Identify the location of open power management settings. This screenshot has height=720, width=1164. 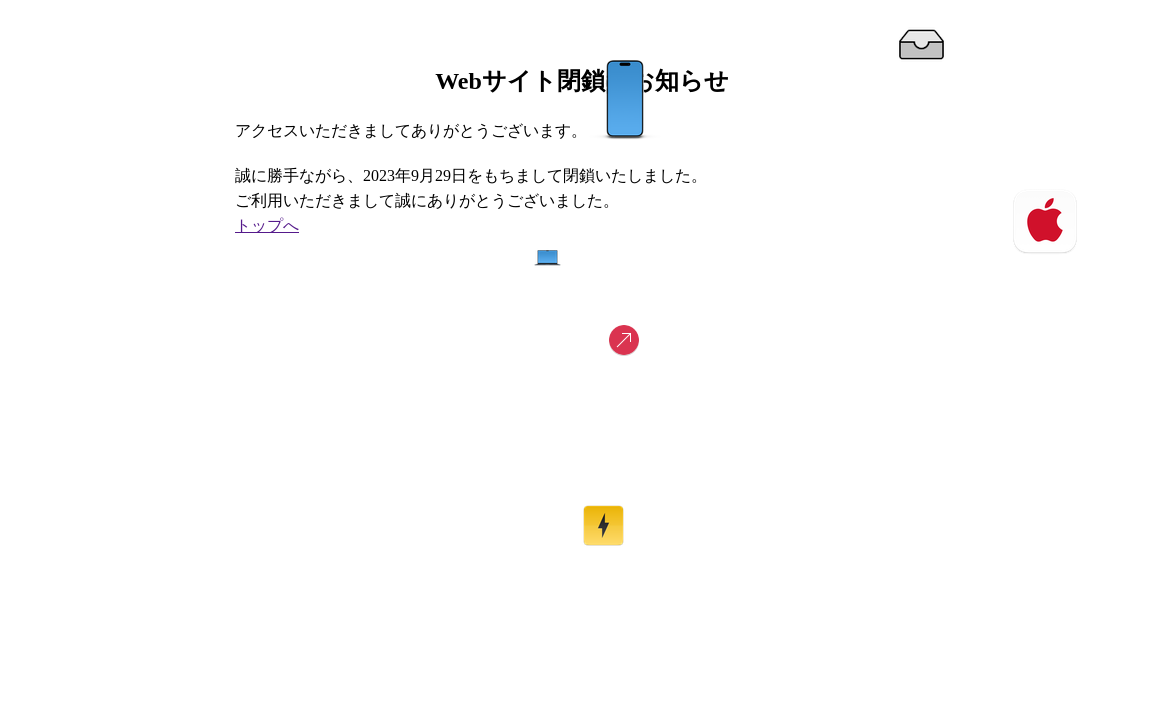
(603, 525).